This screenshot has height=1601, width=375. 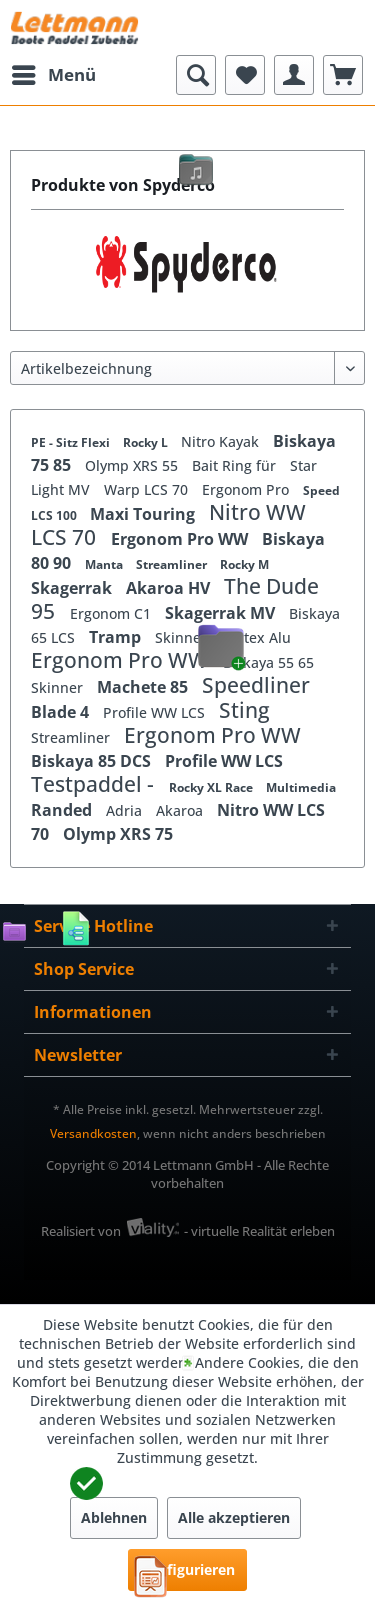 I want to click on open your music folder, so click(x=196, y=169).